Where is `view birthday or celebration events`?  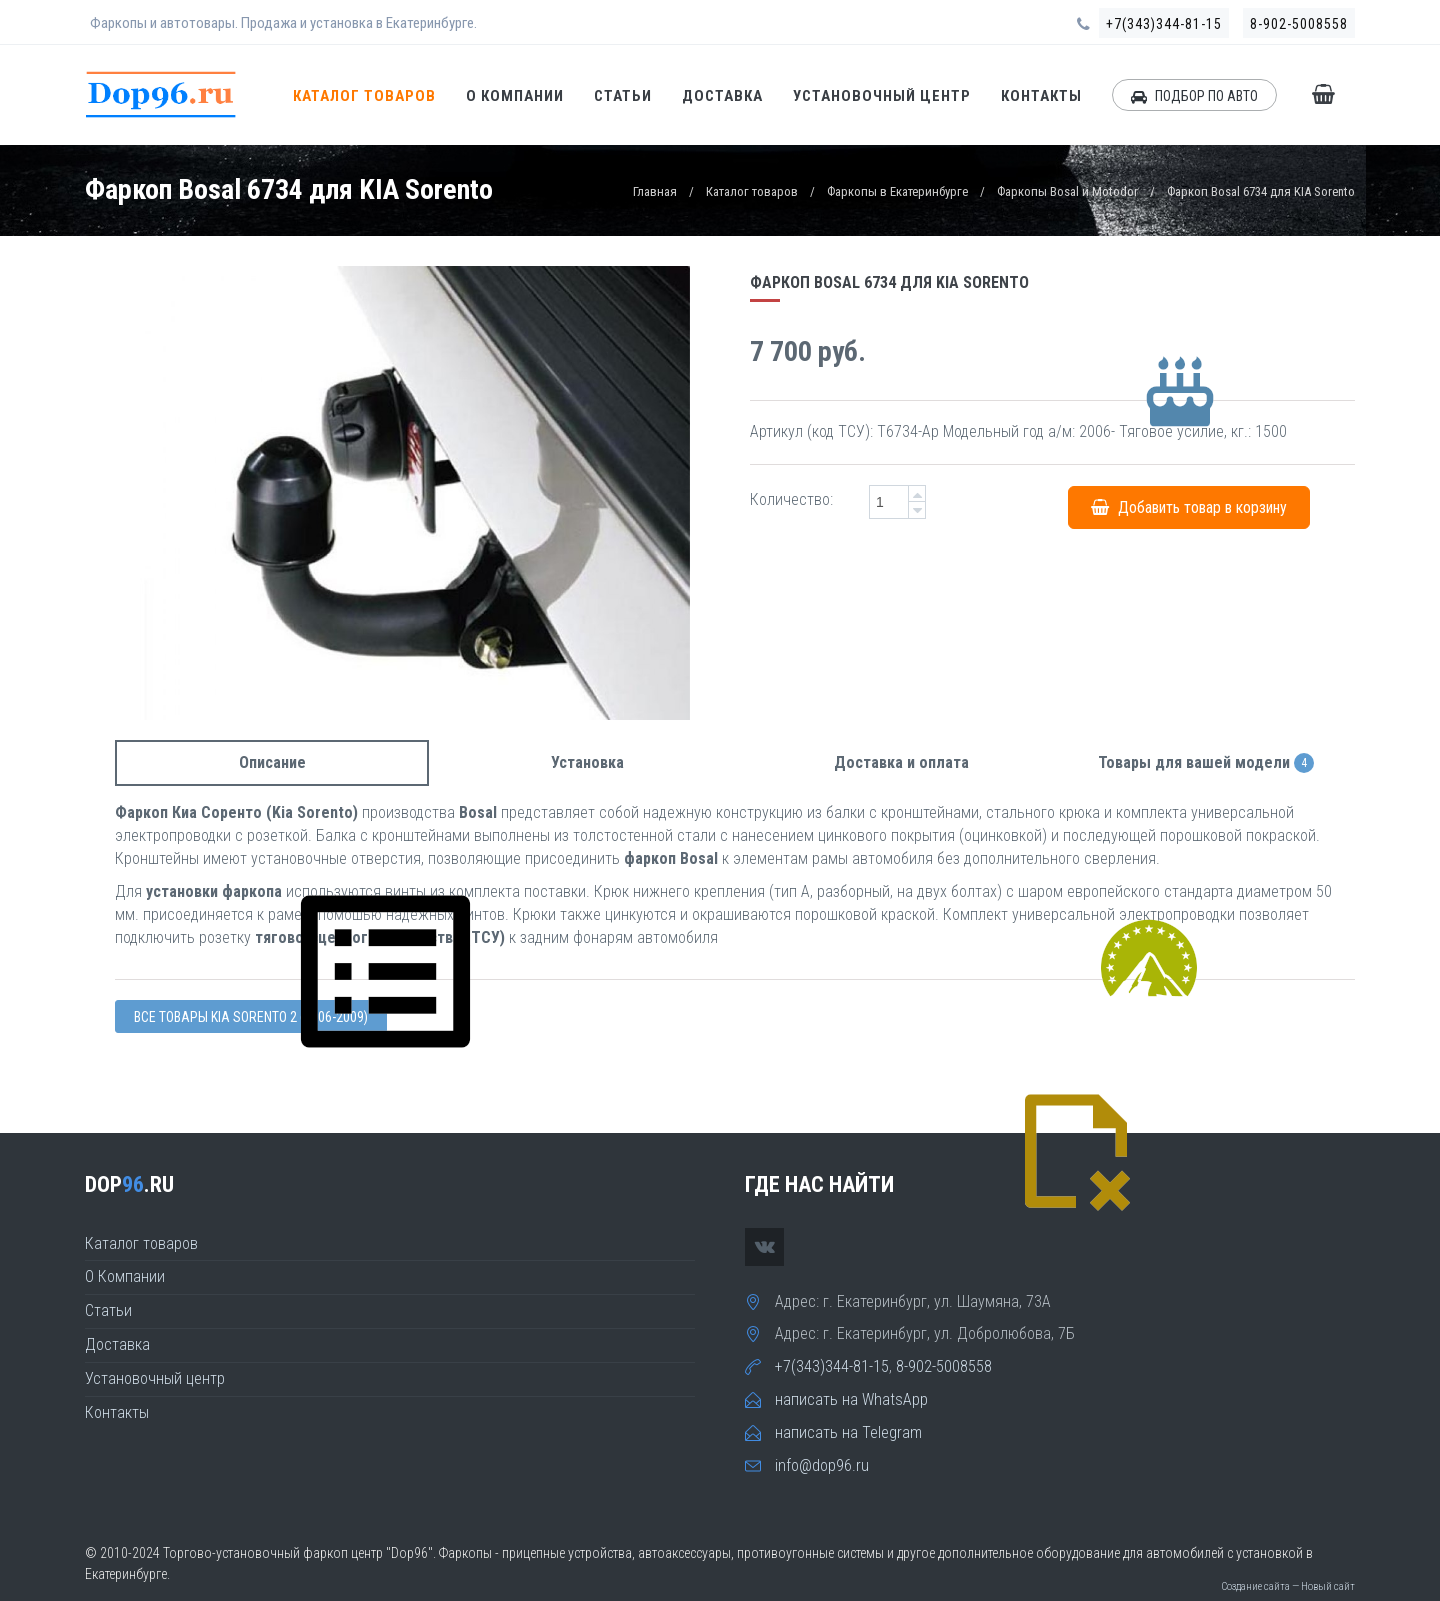 view birthday or celebration events is located at coordinates (1180, 393).